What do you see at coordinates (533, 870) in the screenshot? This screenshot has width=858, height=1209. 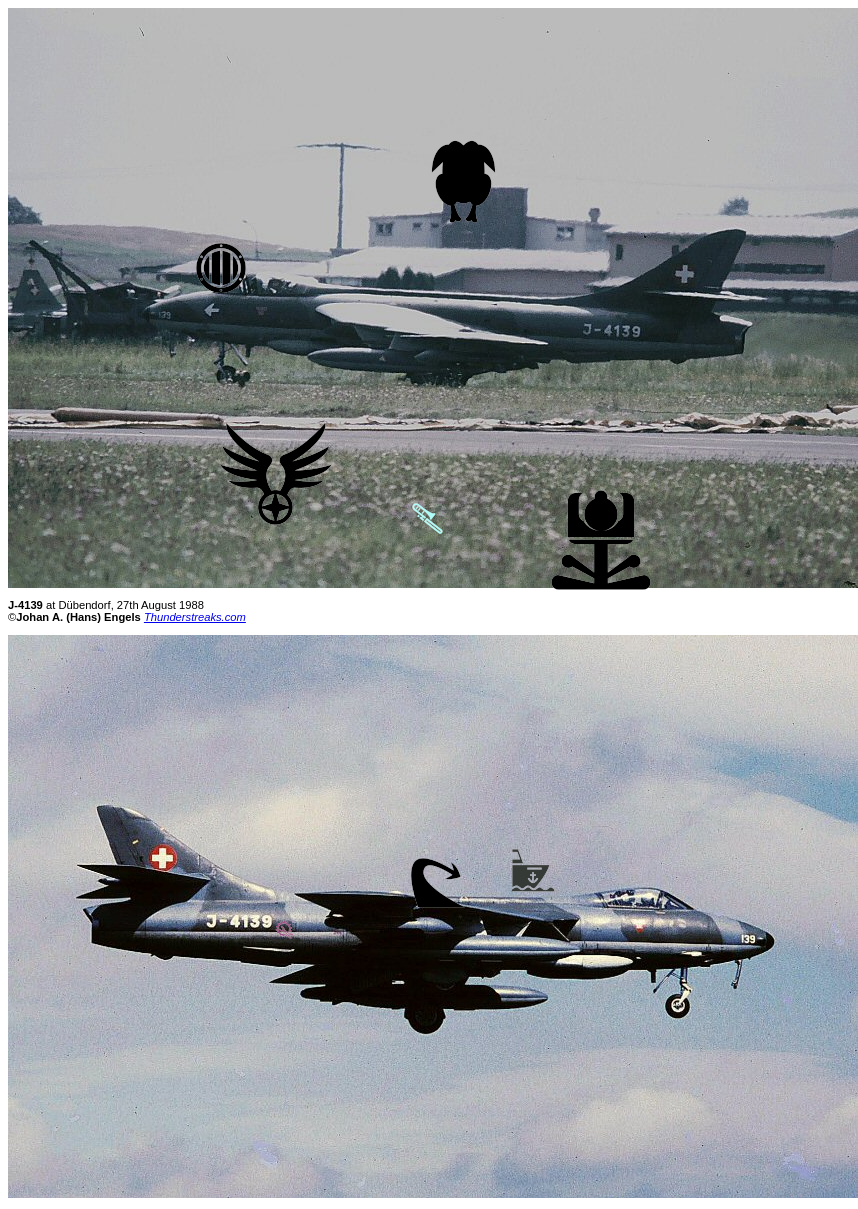 I see `access naval or maritime game features` at bounding box center [533, 870].